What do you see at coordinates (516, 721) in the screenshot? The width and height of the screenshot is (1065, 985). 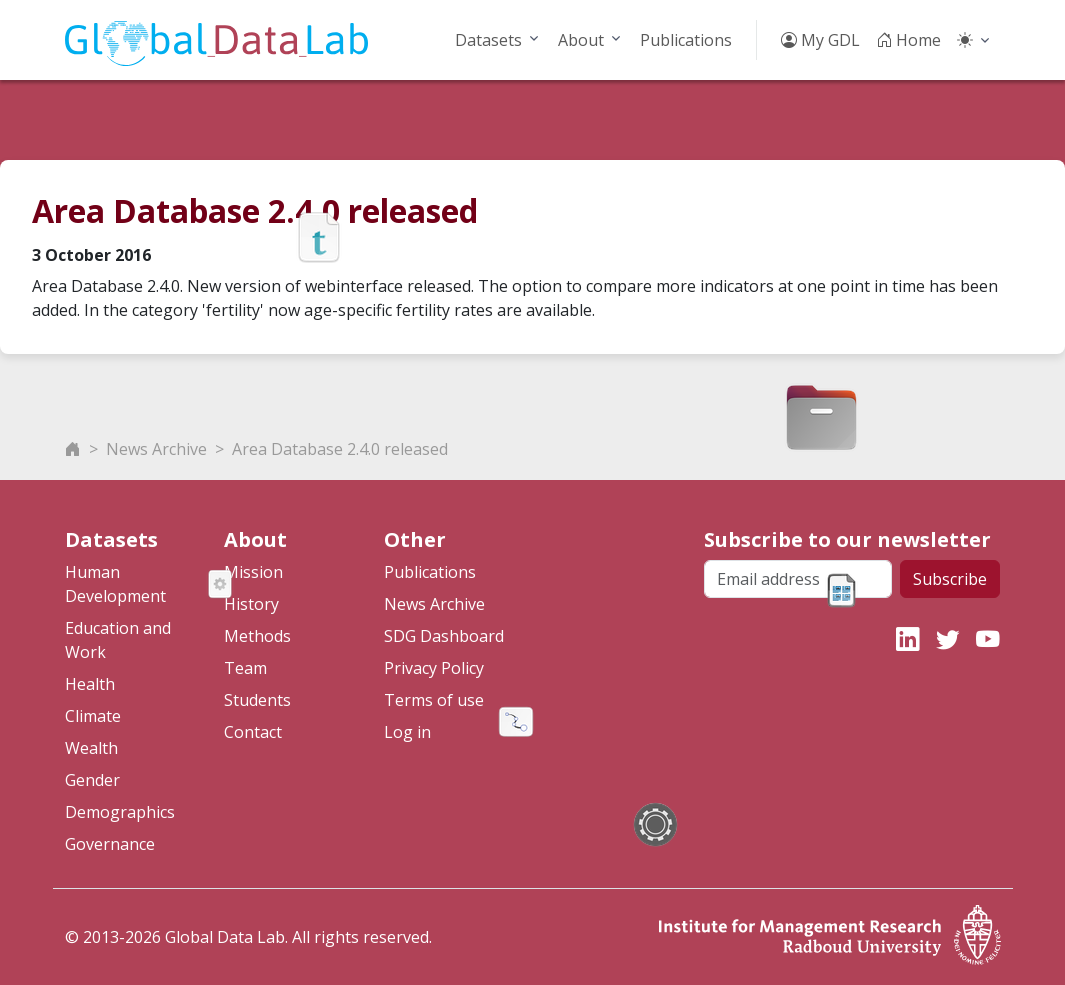 I see `open a karbon vector graphics file` at bounding box center [516, 721].